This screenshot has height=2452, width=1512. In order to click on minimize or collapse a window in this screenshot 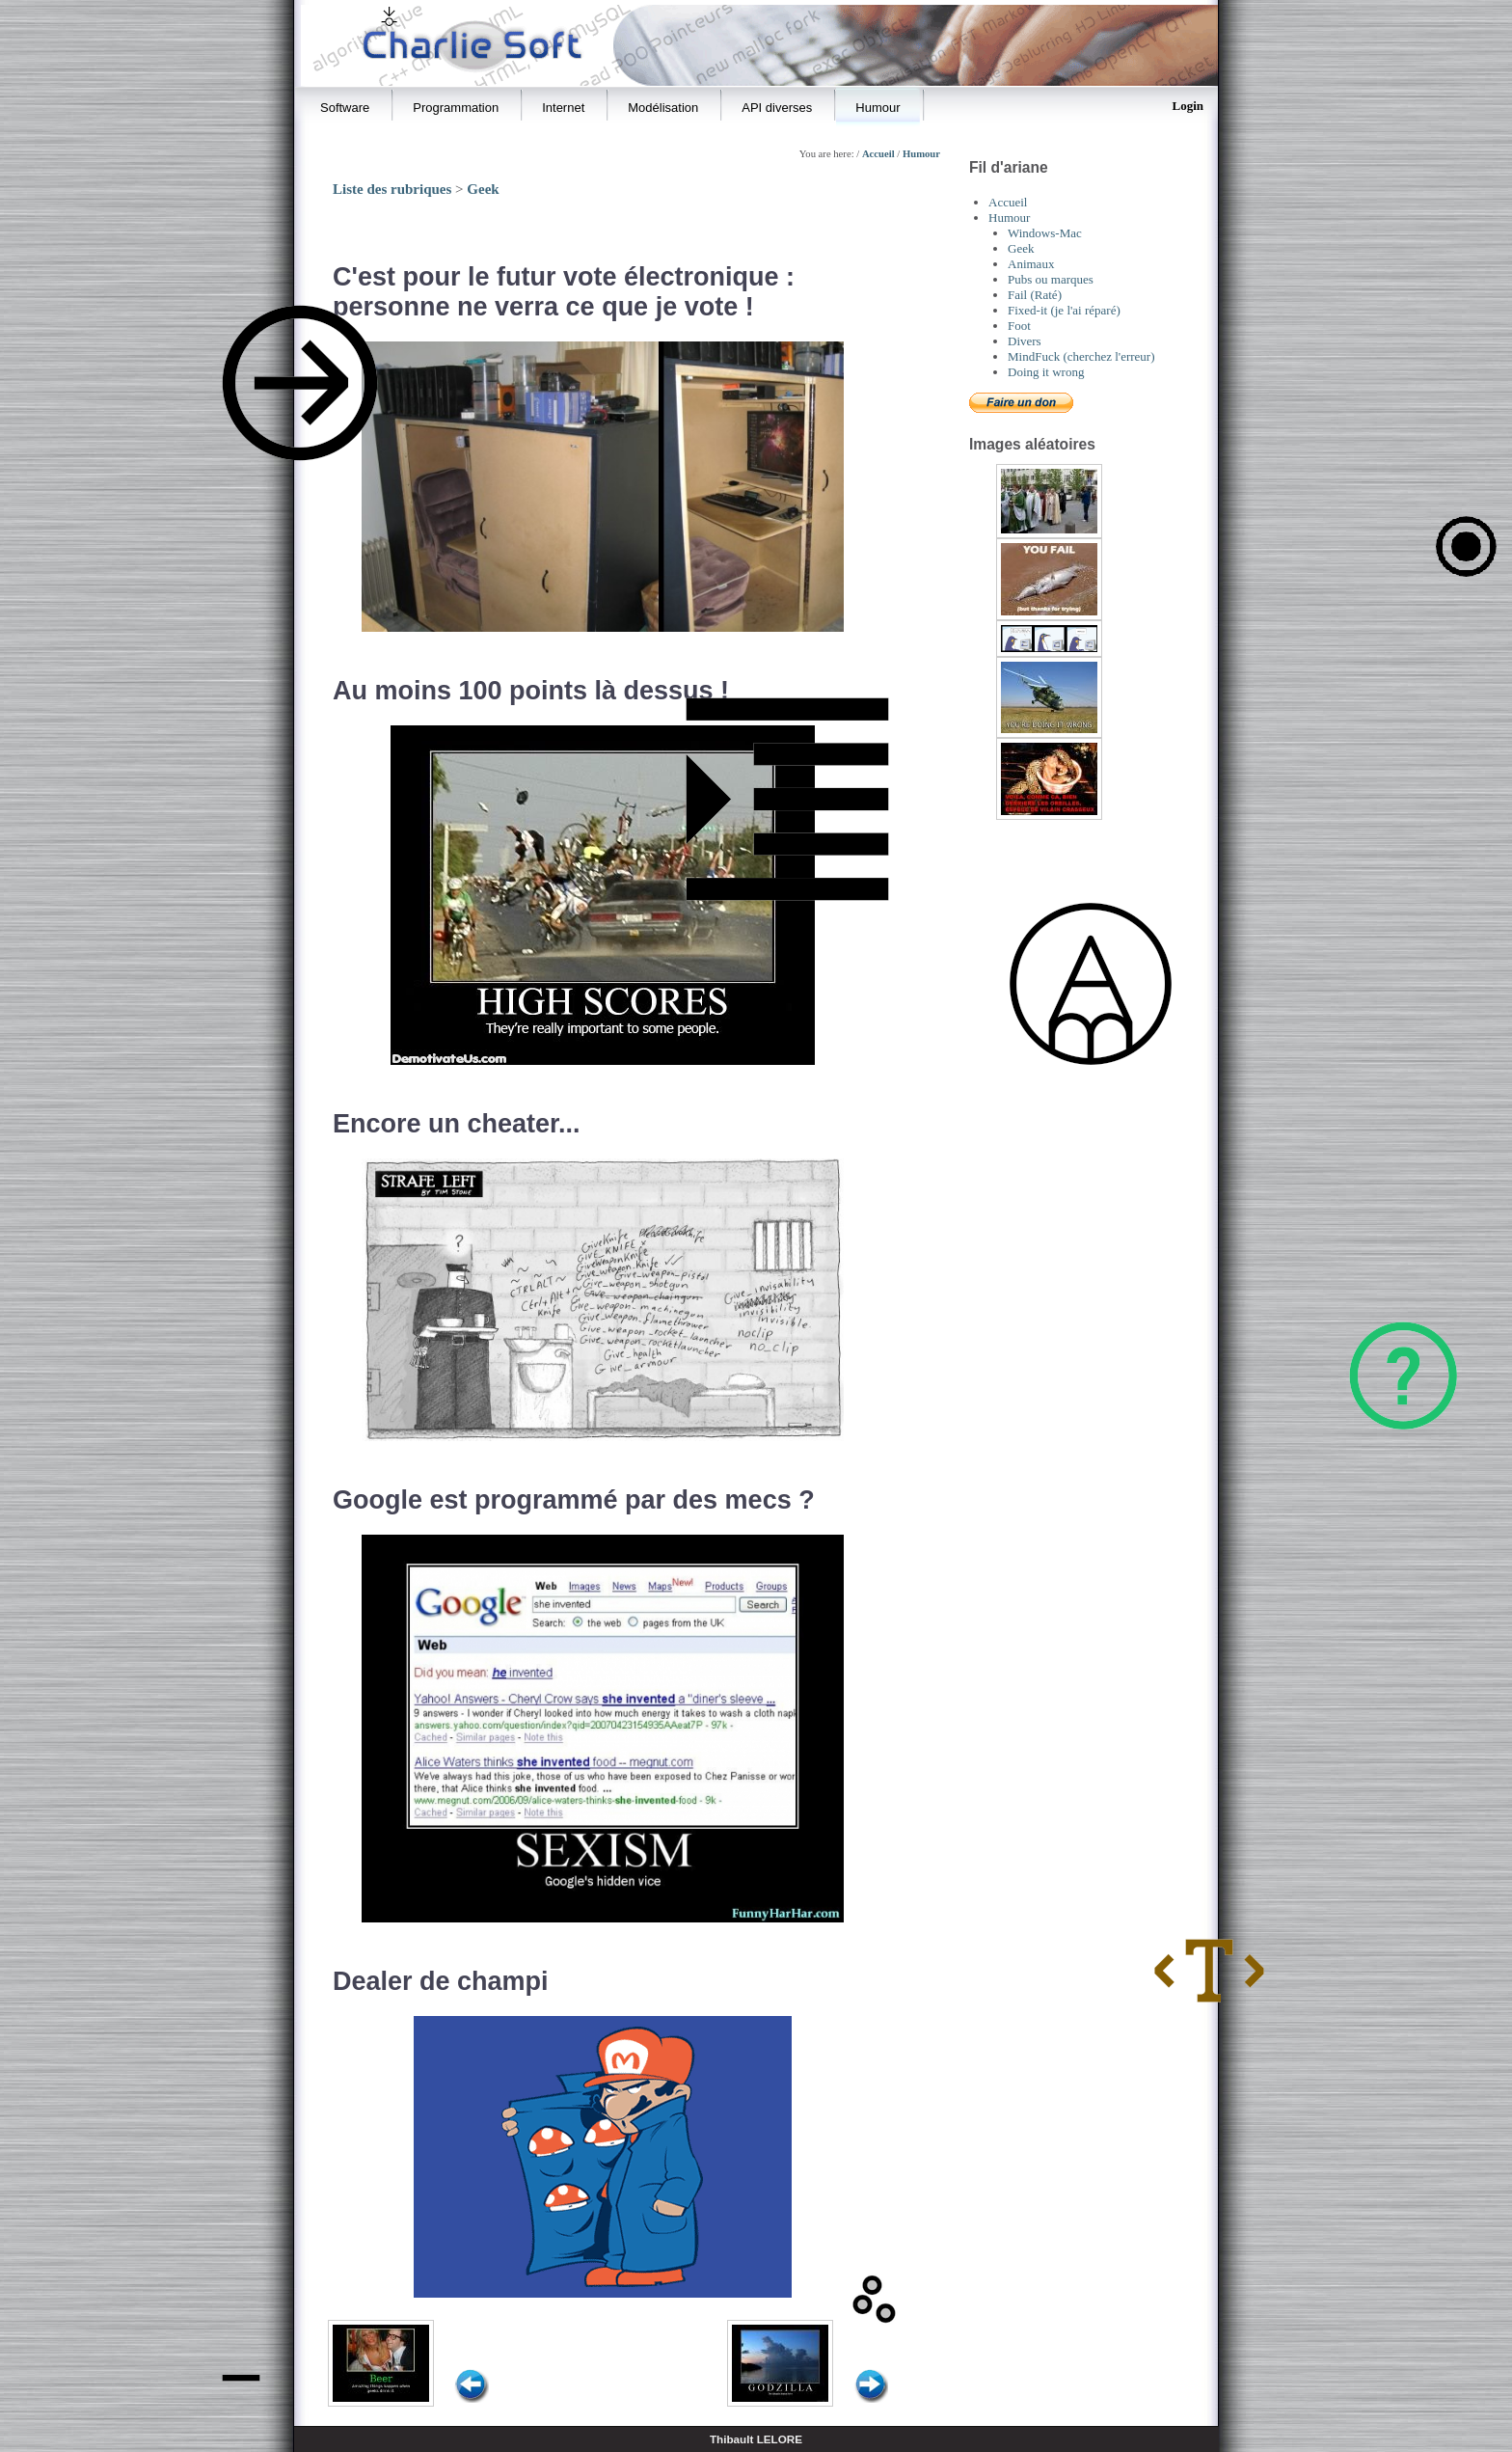, I will do `click(241, 2375)`.